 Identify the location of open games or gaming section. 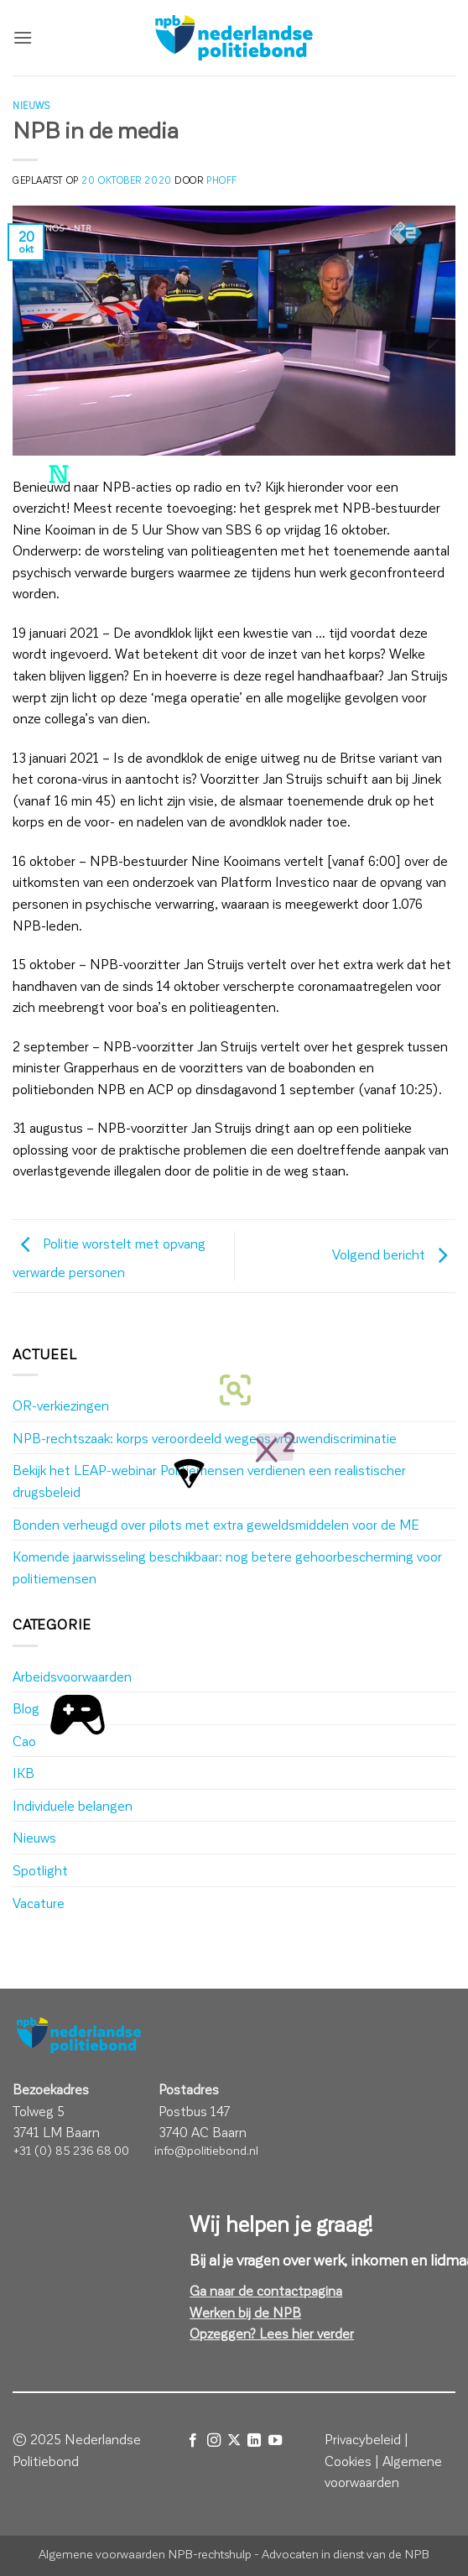
(77, 1714).